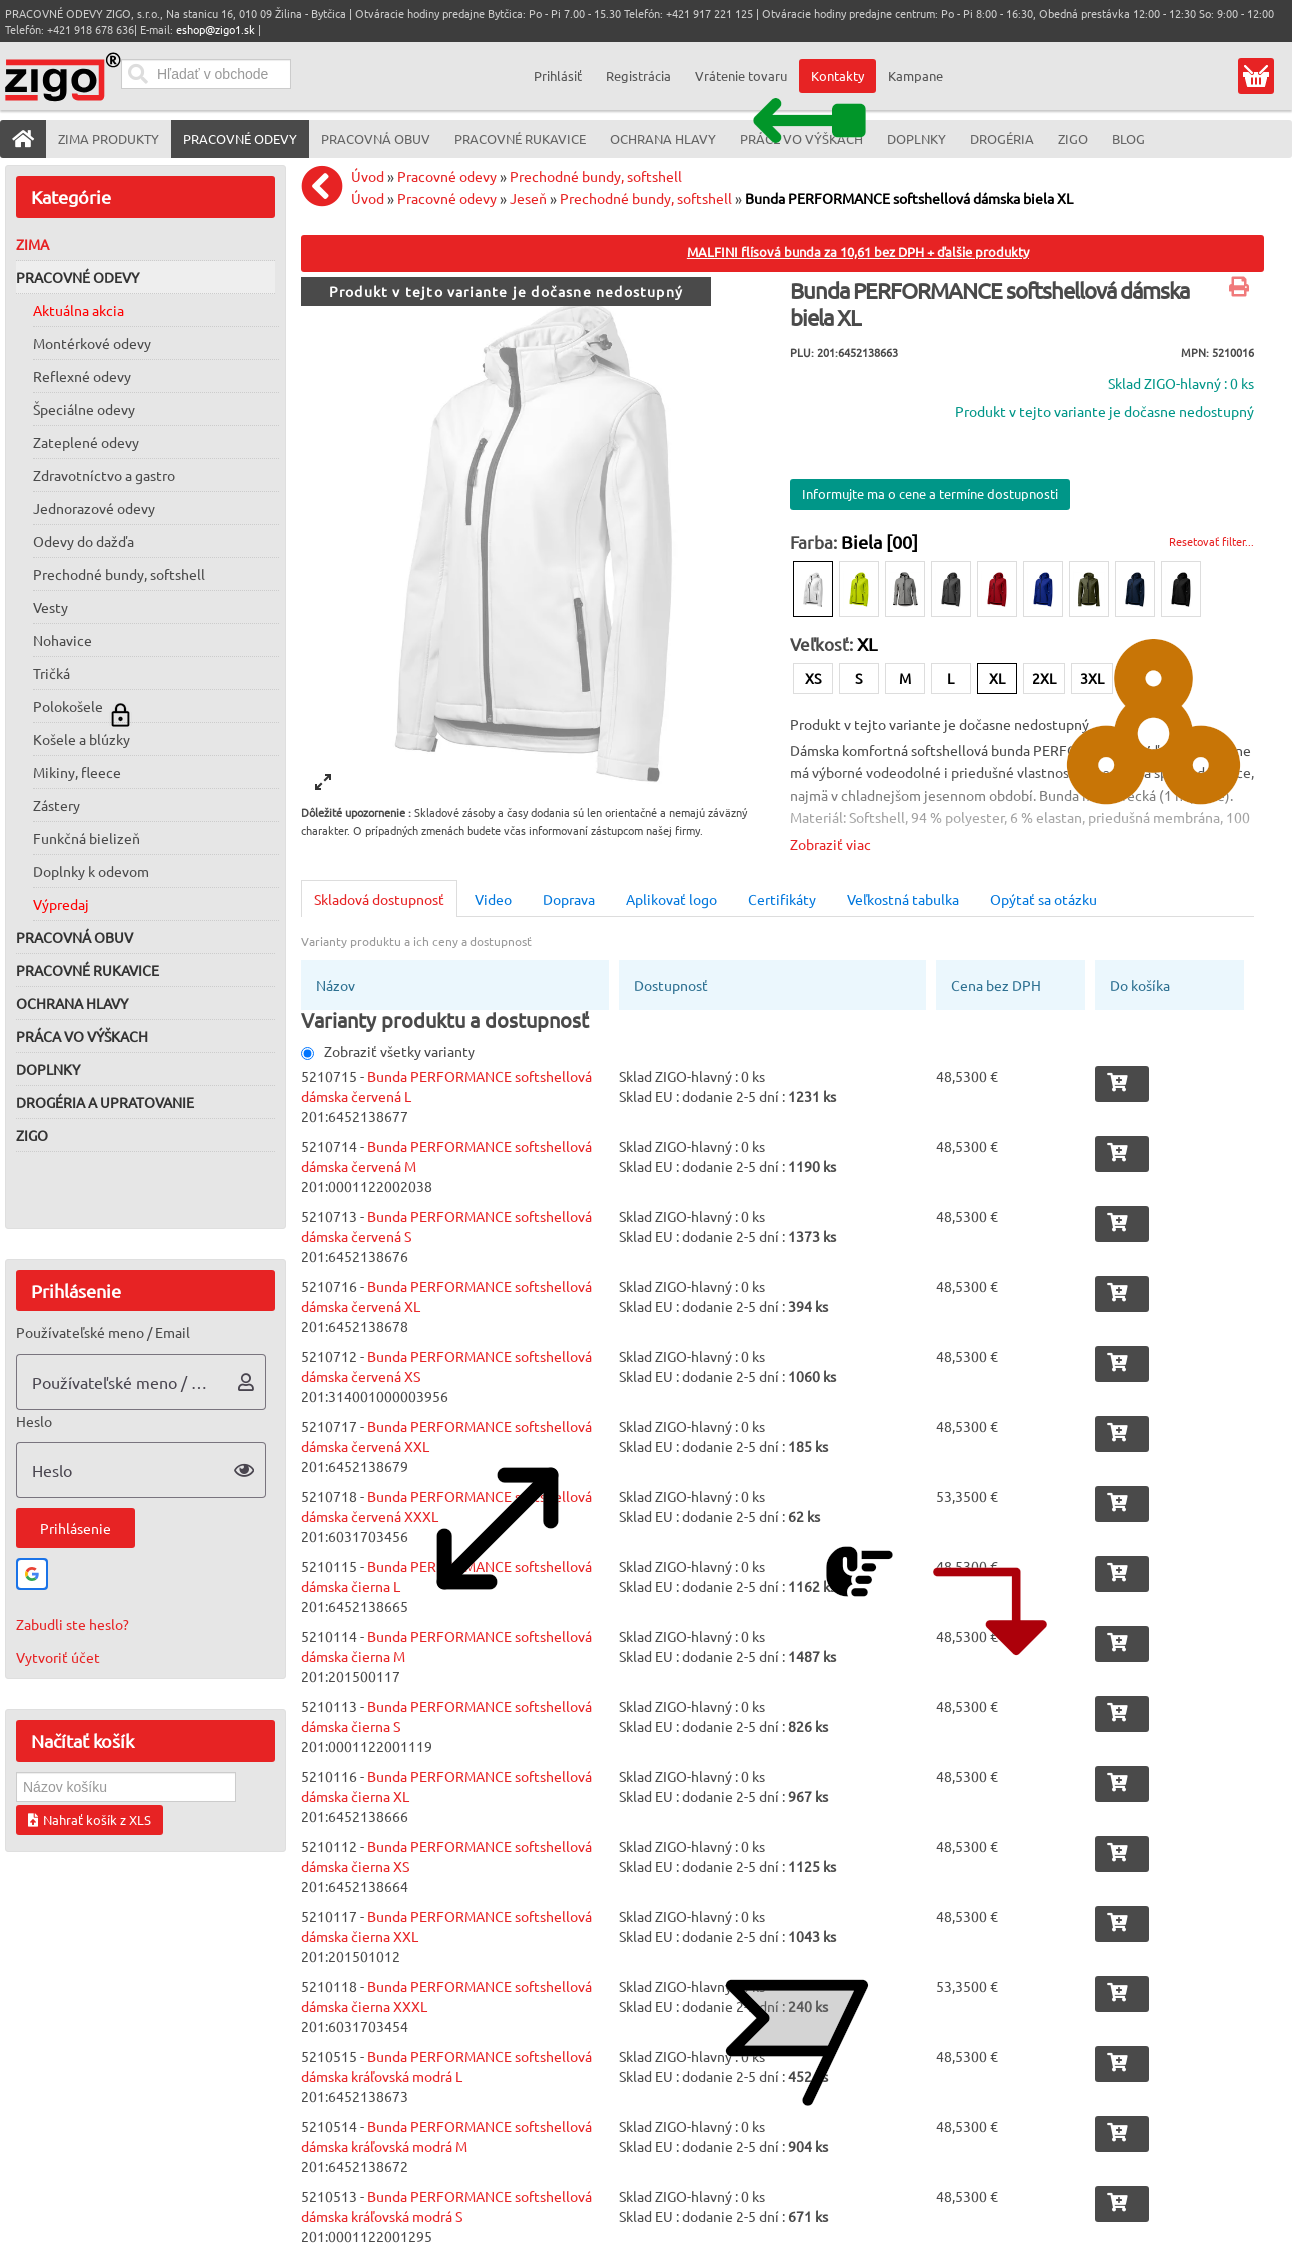 This screenshot has height=2246, width=1292. Describe the element at coordinates (120, 715) in the screenshot. I see `lock or secure this item` at that location.